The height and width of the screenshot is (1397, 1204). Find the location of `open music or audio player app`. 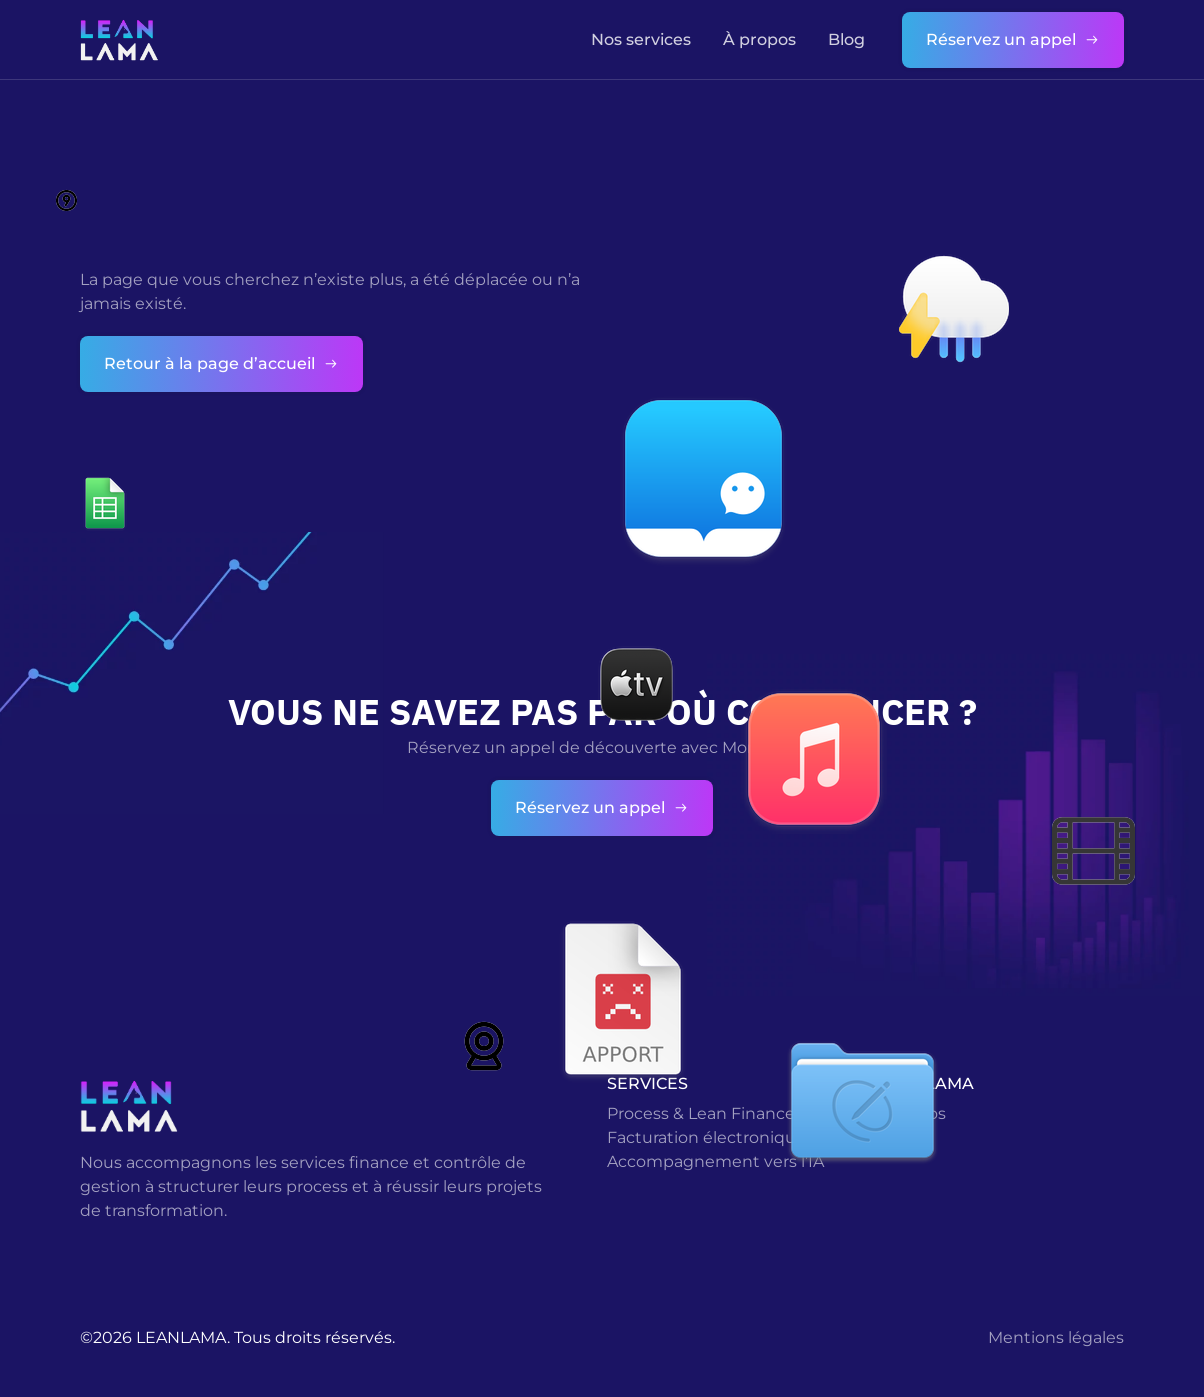

open music or audio player app is located at coordinates (814, 759).